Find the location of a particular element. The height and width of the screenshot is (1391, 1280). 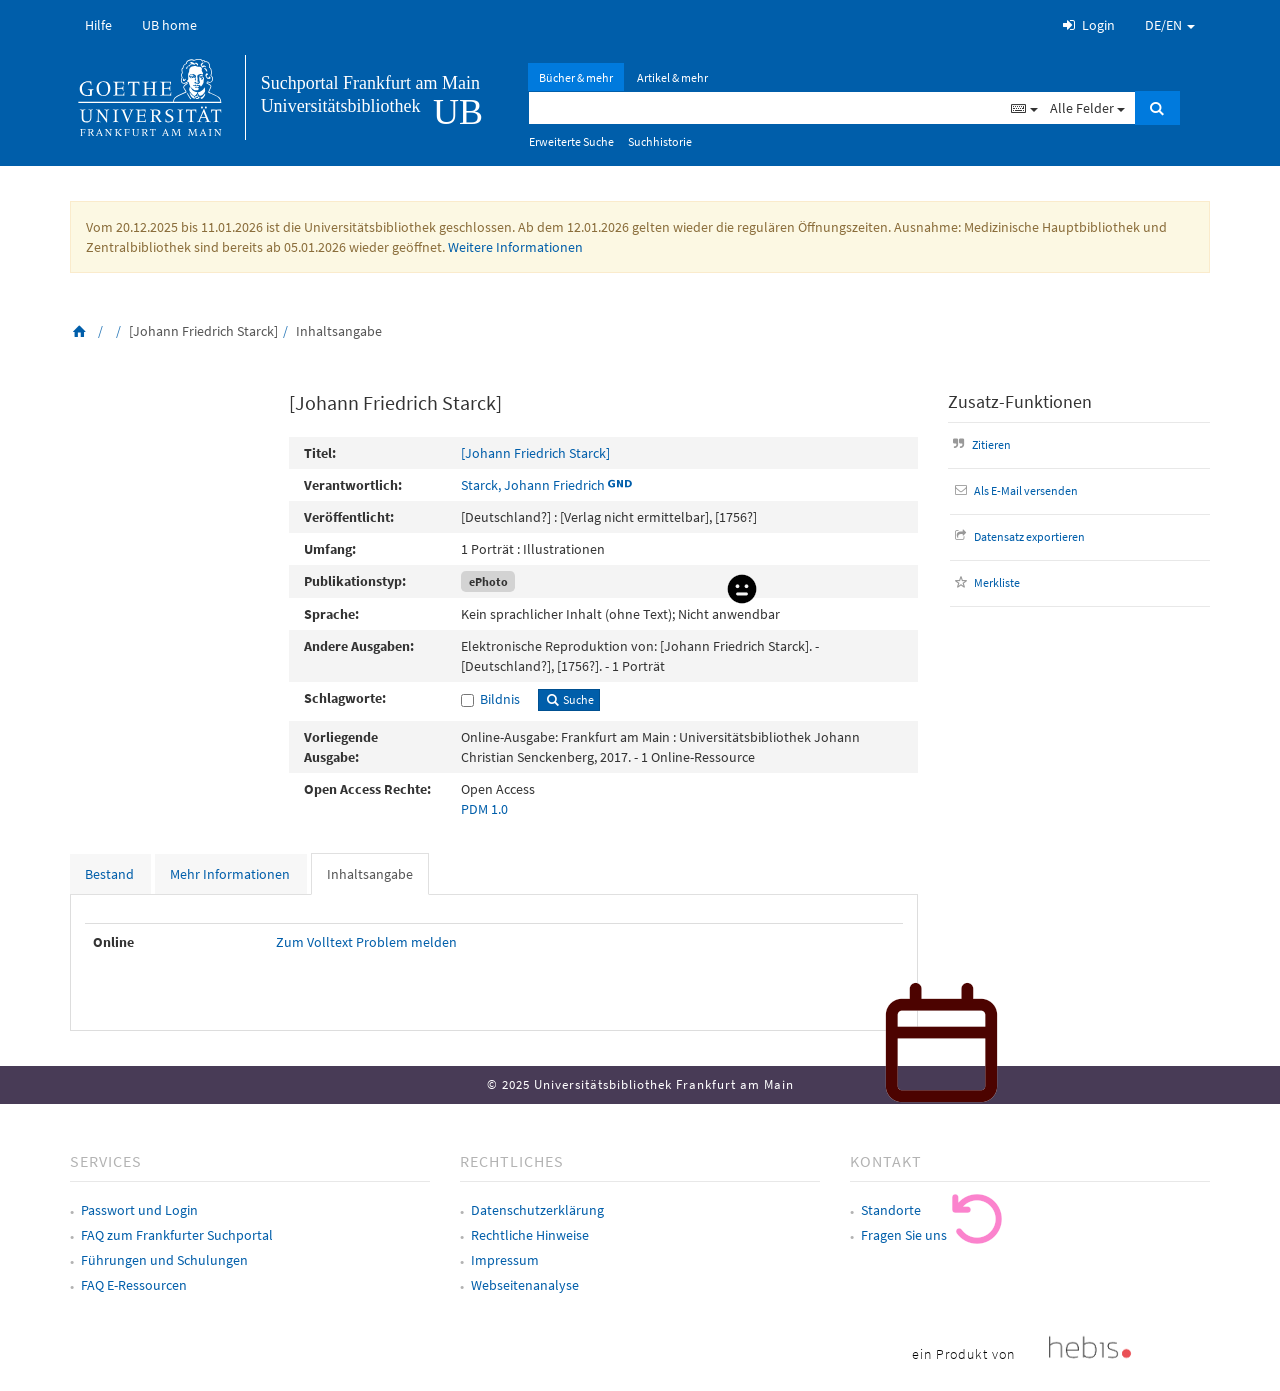

undo the last action is located at coordinates (977, 1219).